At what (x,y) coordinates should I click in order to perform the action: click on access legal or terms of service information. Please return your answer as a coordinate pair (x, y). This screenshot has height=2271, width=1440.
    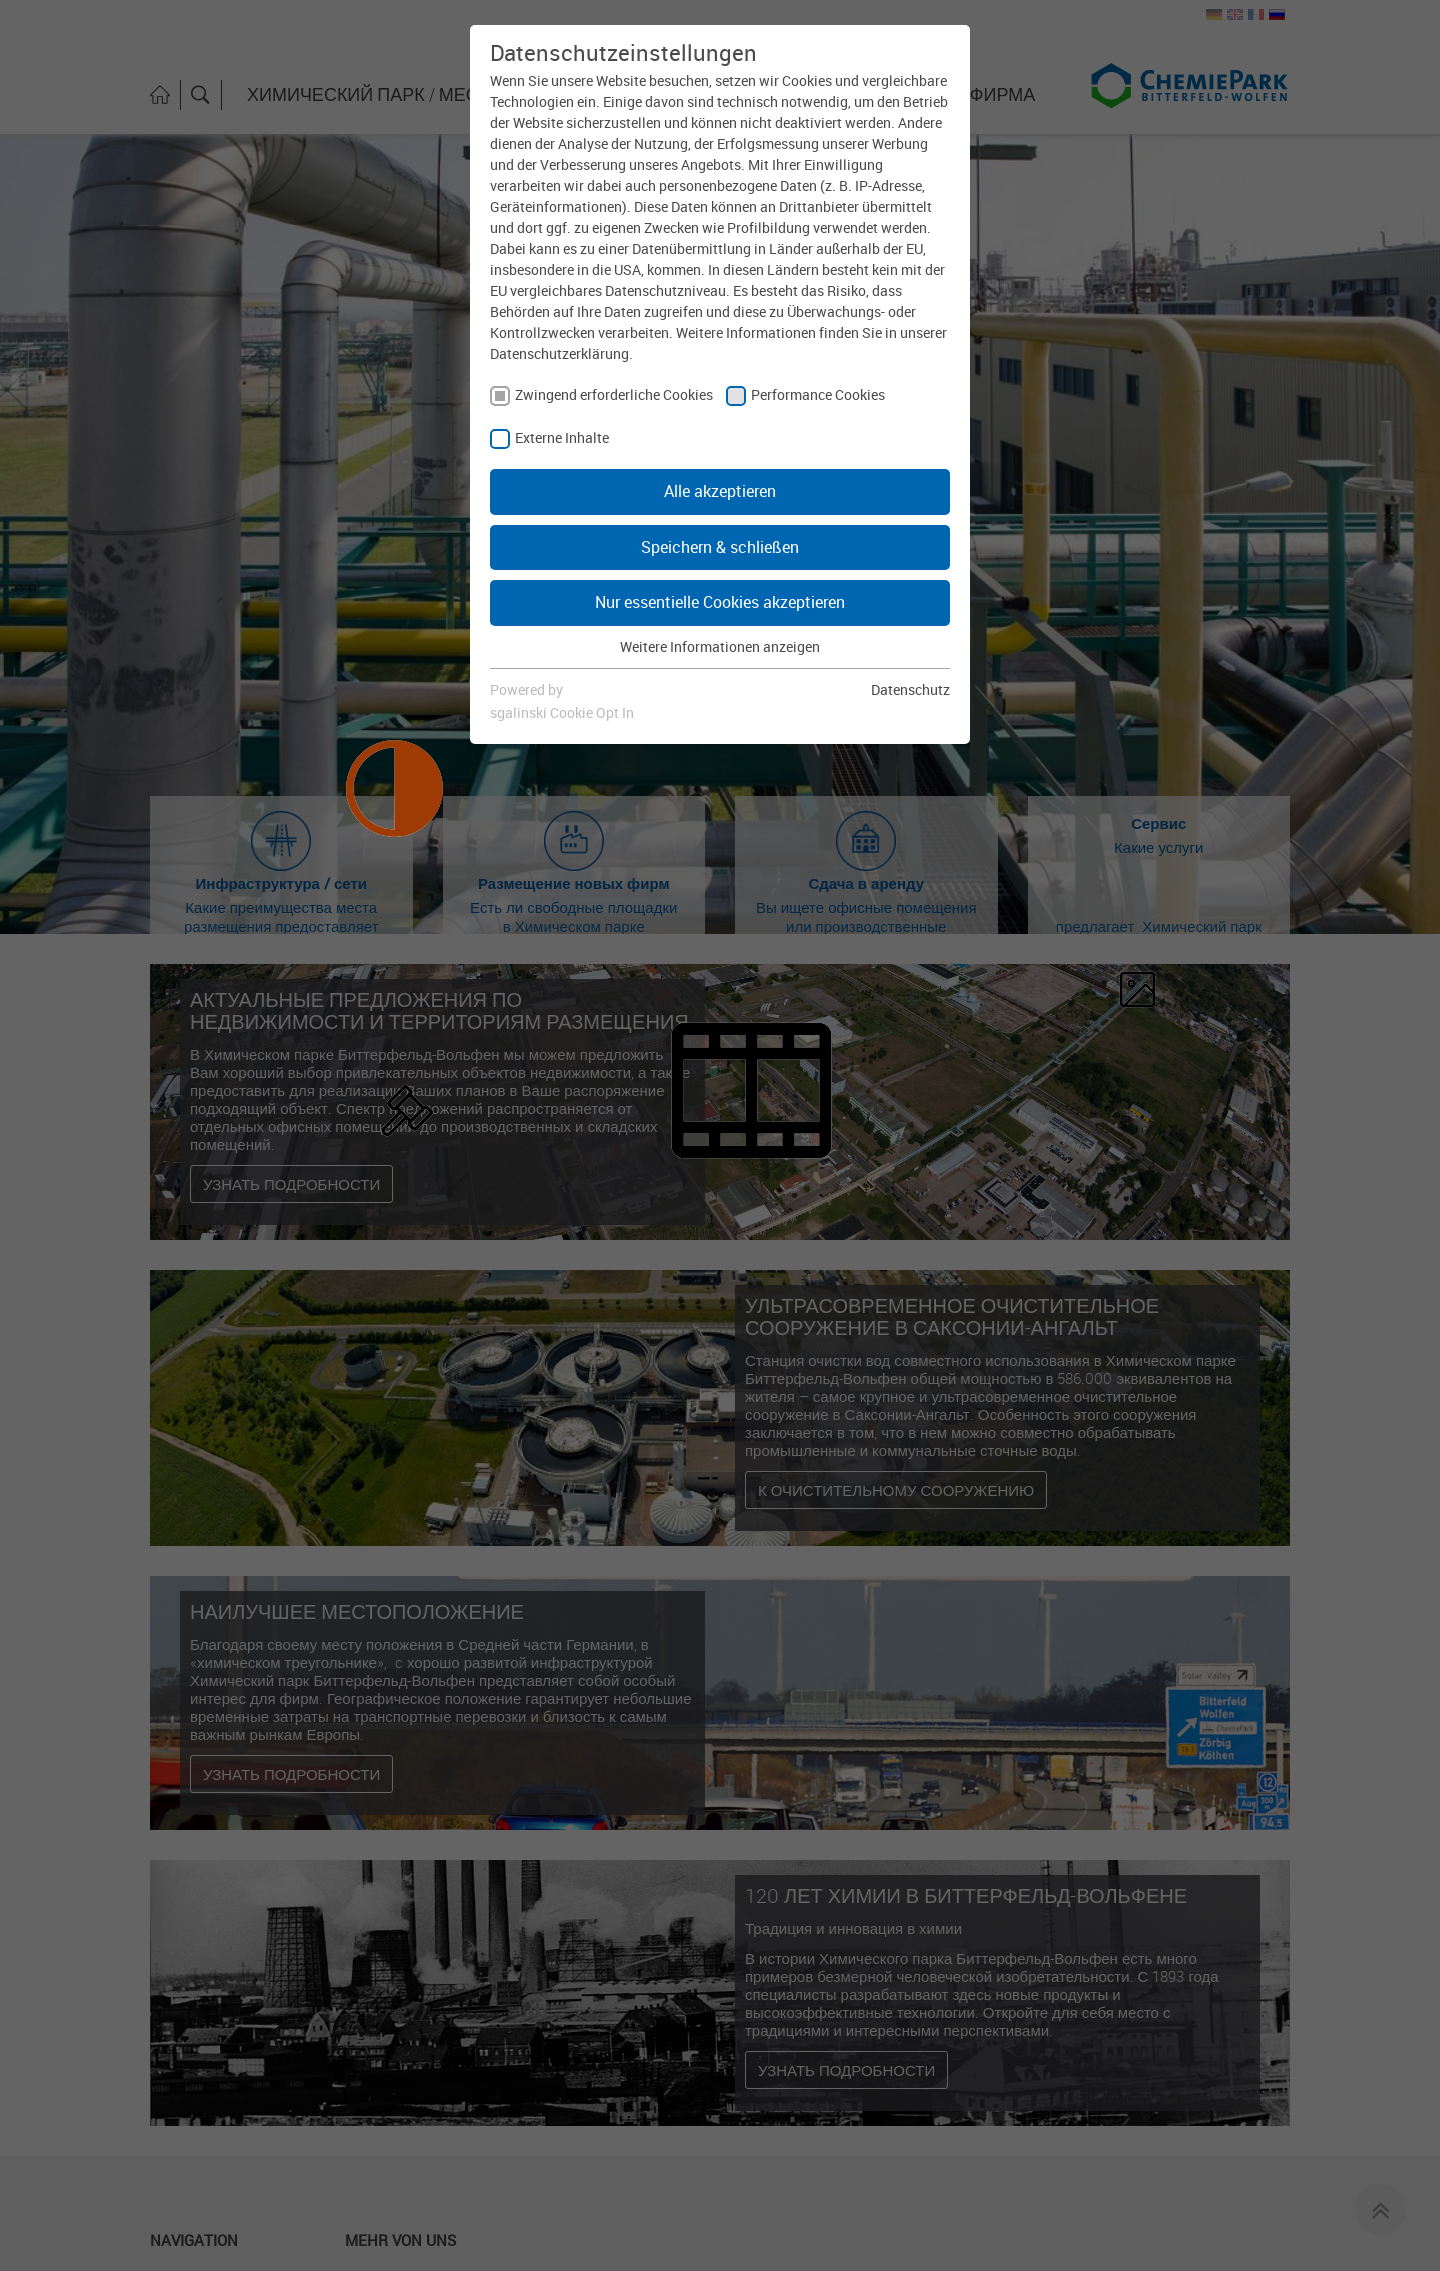
    Looking at the image, I should click on (405, 1112).